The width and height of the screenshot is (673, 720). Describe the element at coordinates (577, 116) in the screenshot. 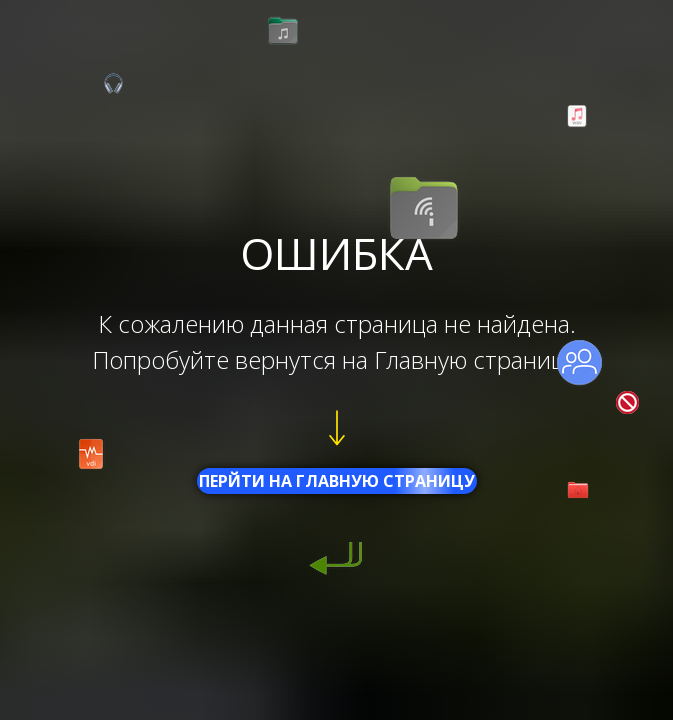

I see `audio file in wav format` at that location.